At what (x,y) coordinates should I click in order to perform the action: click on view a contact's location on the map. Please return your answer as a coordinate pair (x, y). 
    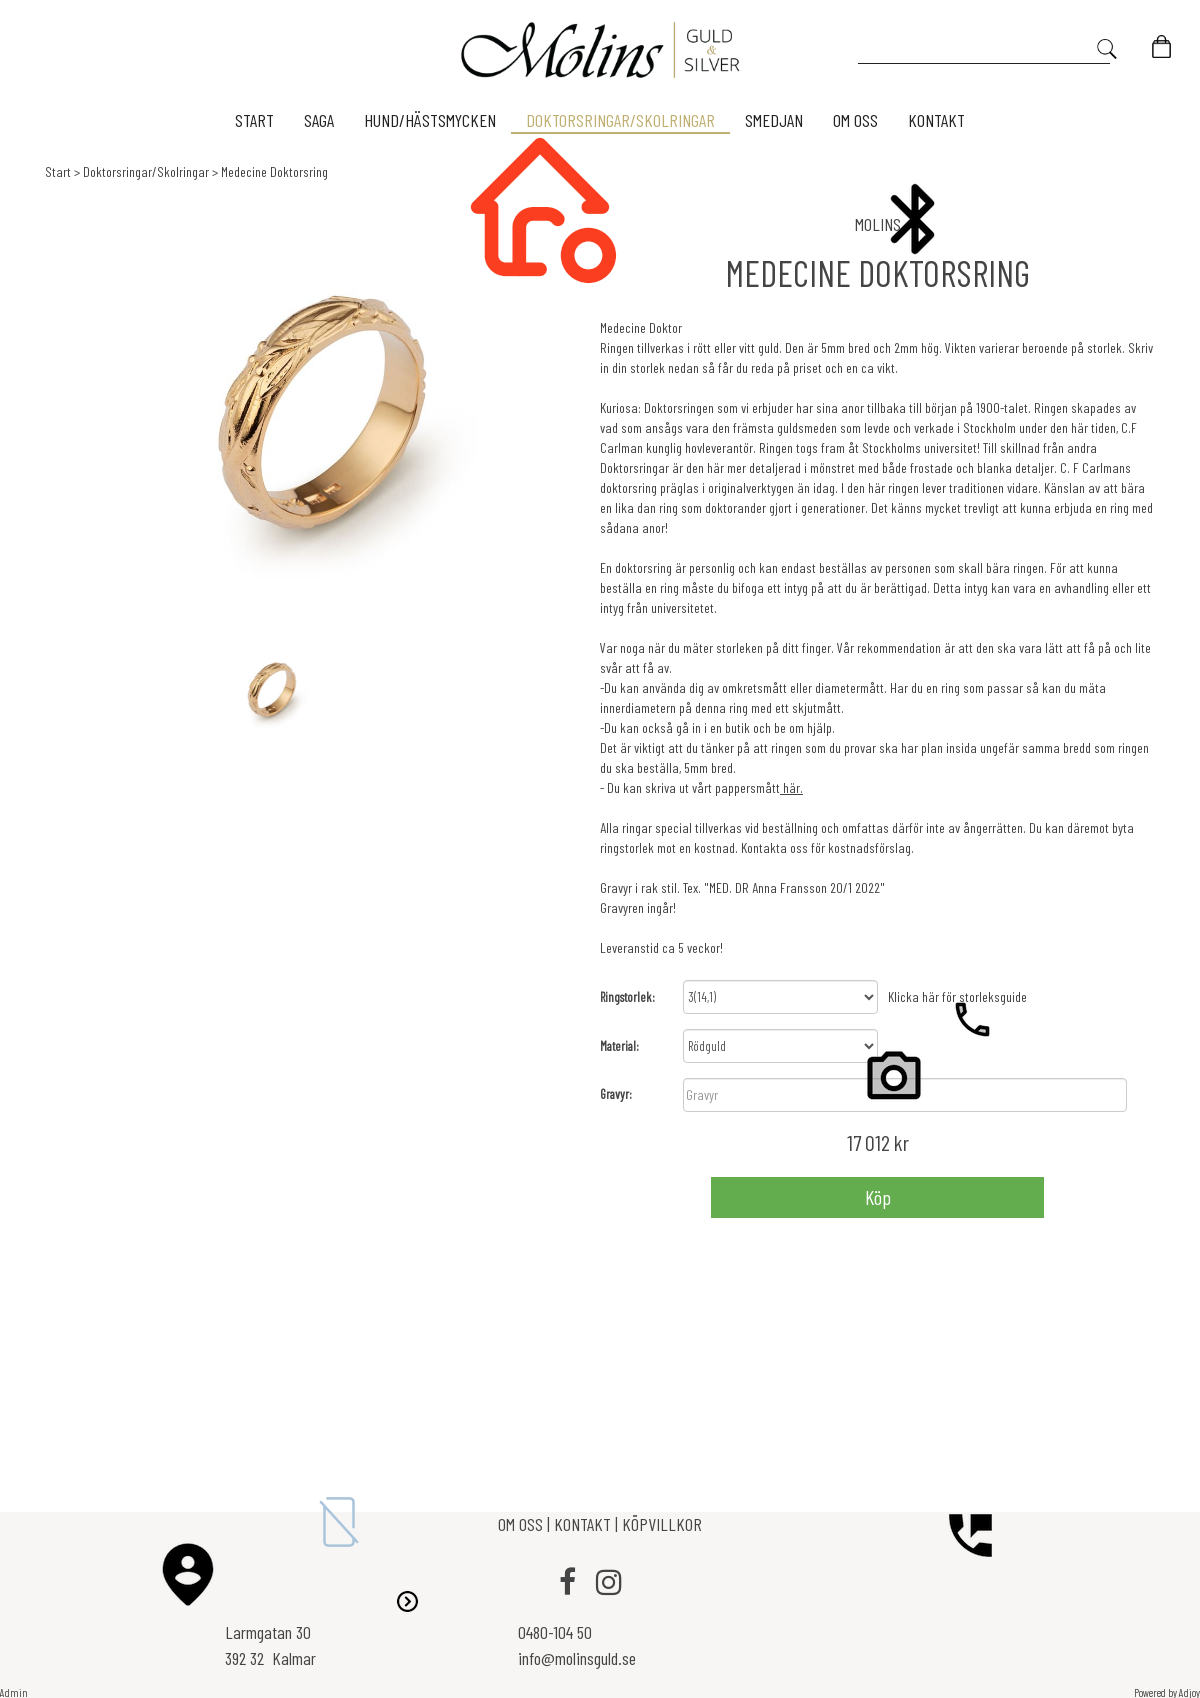
    Looking at the image, I should click on (188, 1575).